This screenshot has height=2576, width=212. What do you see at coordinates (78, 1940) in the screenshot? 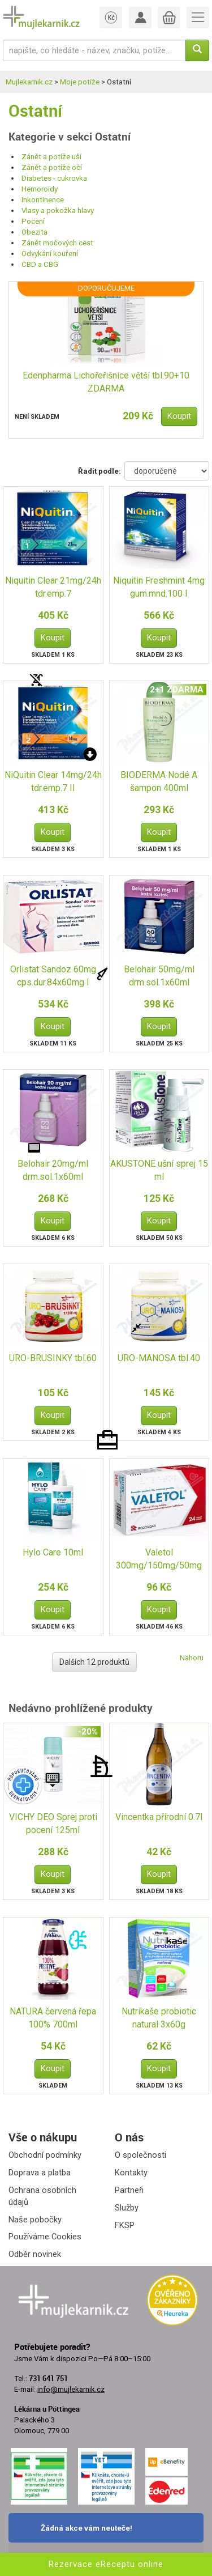
I see `access AI or machine learning features` at bounding box center [78, 1940].